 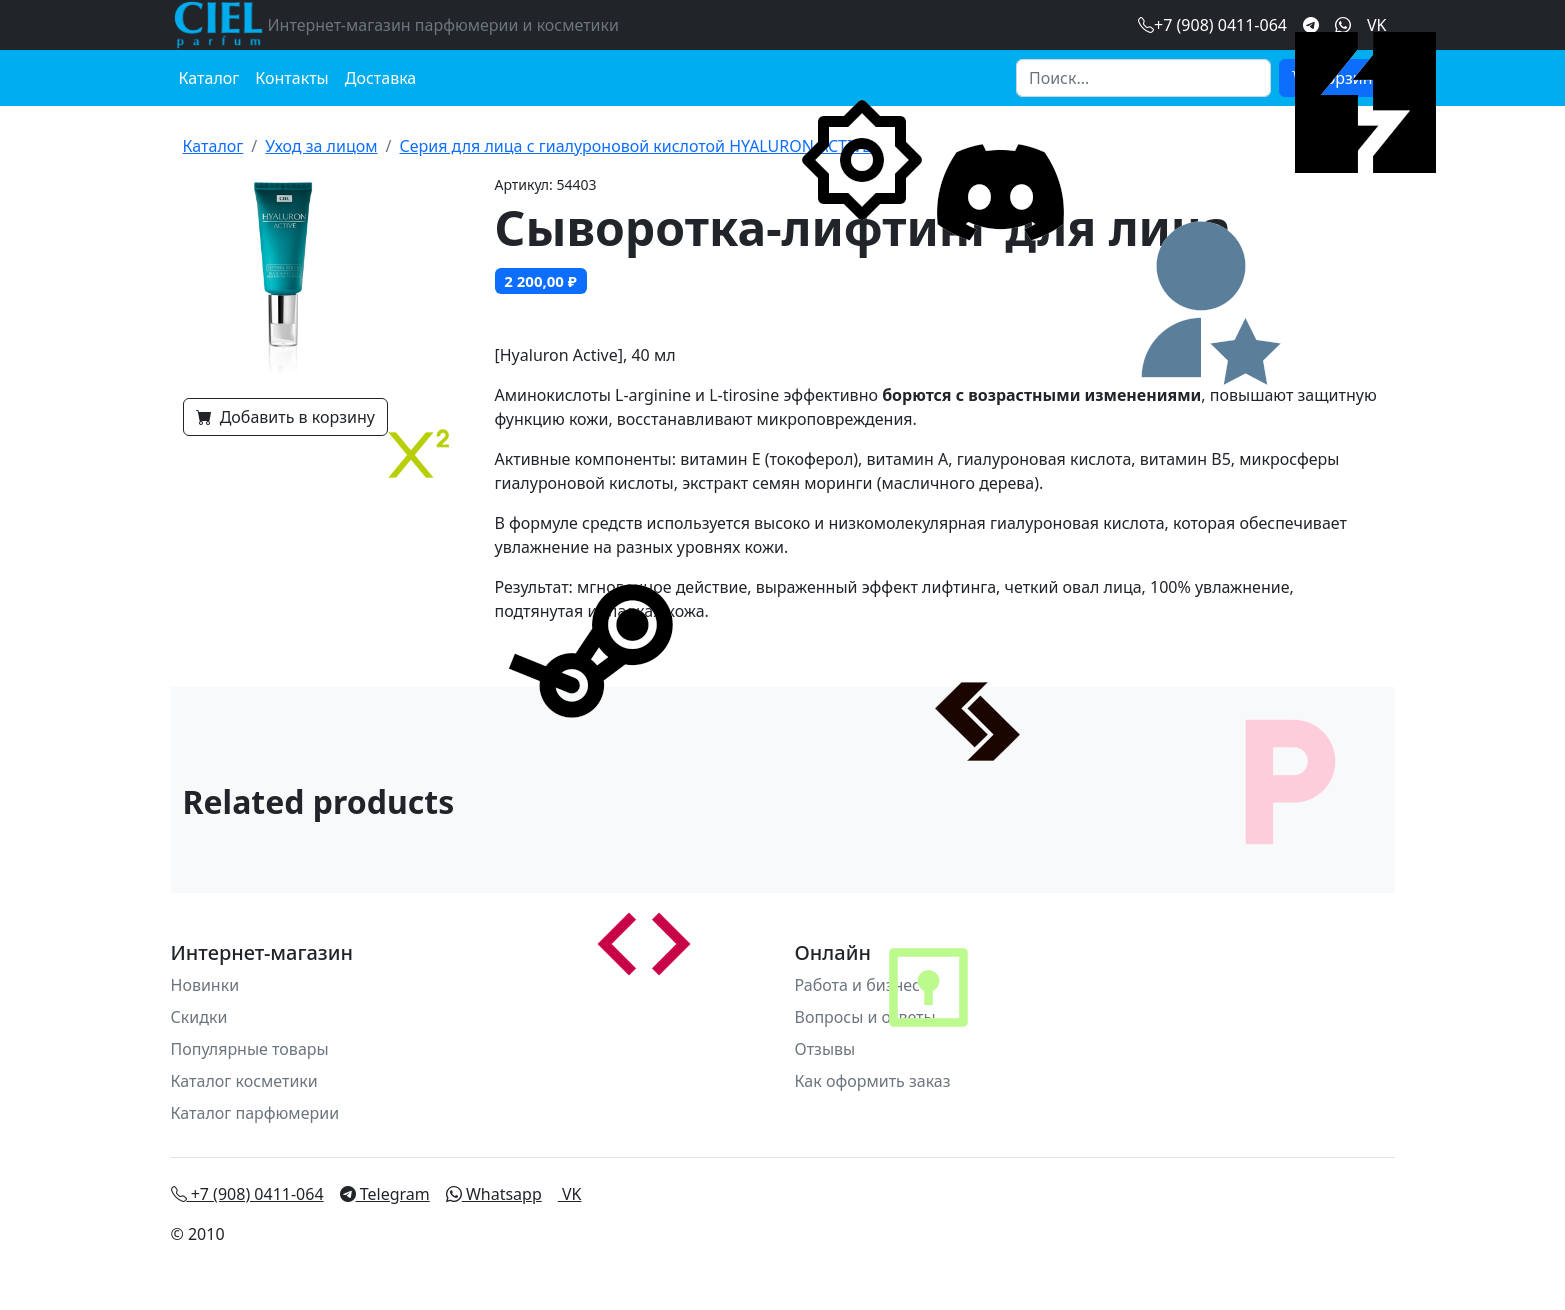 What do you see at coordinates (1365, 102) in the screenshot?
I see `visit portswigger website or resources` at bounding box center [1365, 102].